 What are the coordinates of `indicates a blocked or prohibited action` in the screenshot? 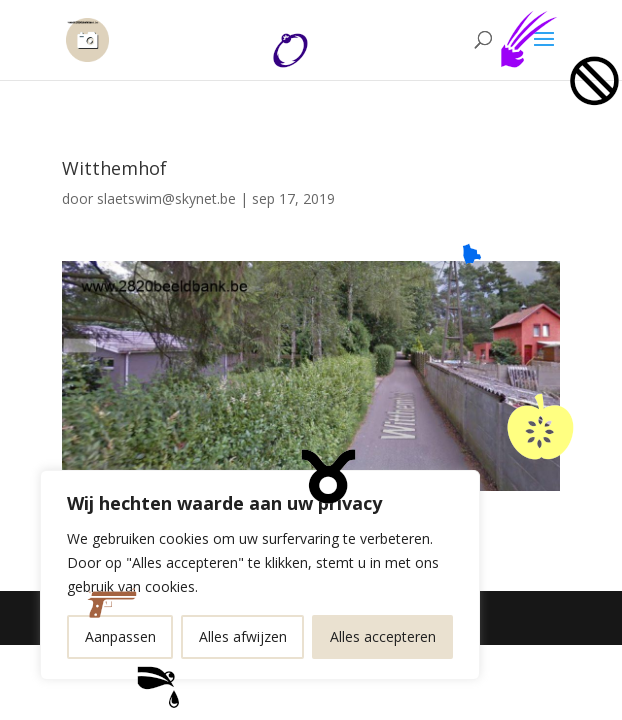 It's located at (594, 80).